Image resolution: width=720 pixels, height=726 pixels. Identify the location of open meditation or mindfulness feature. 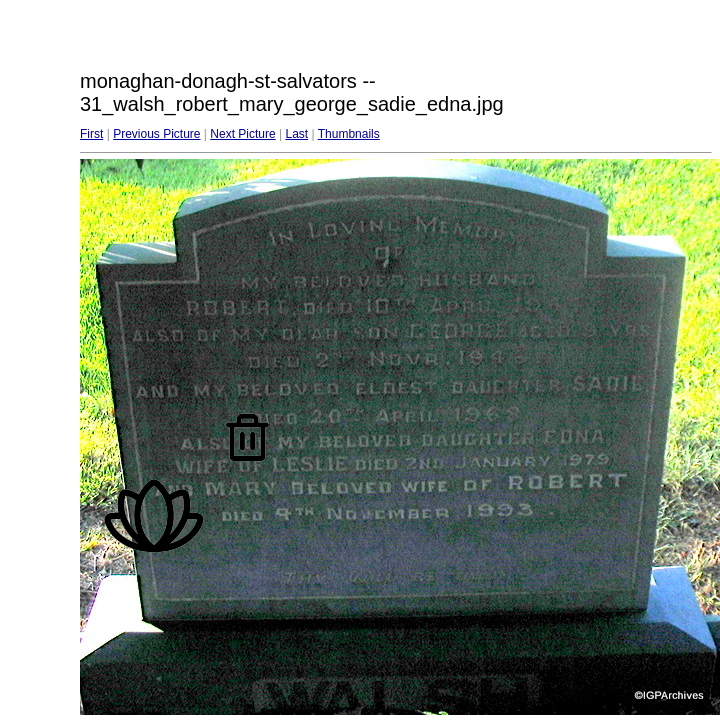
(154, 519).